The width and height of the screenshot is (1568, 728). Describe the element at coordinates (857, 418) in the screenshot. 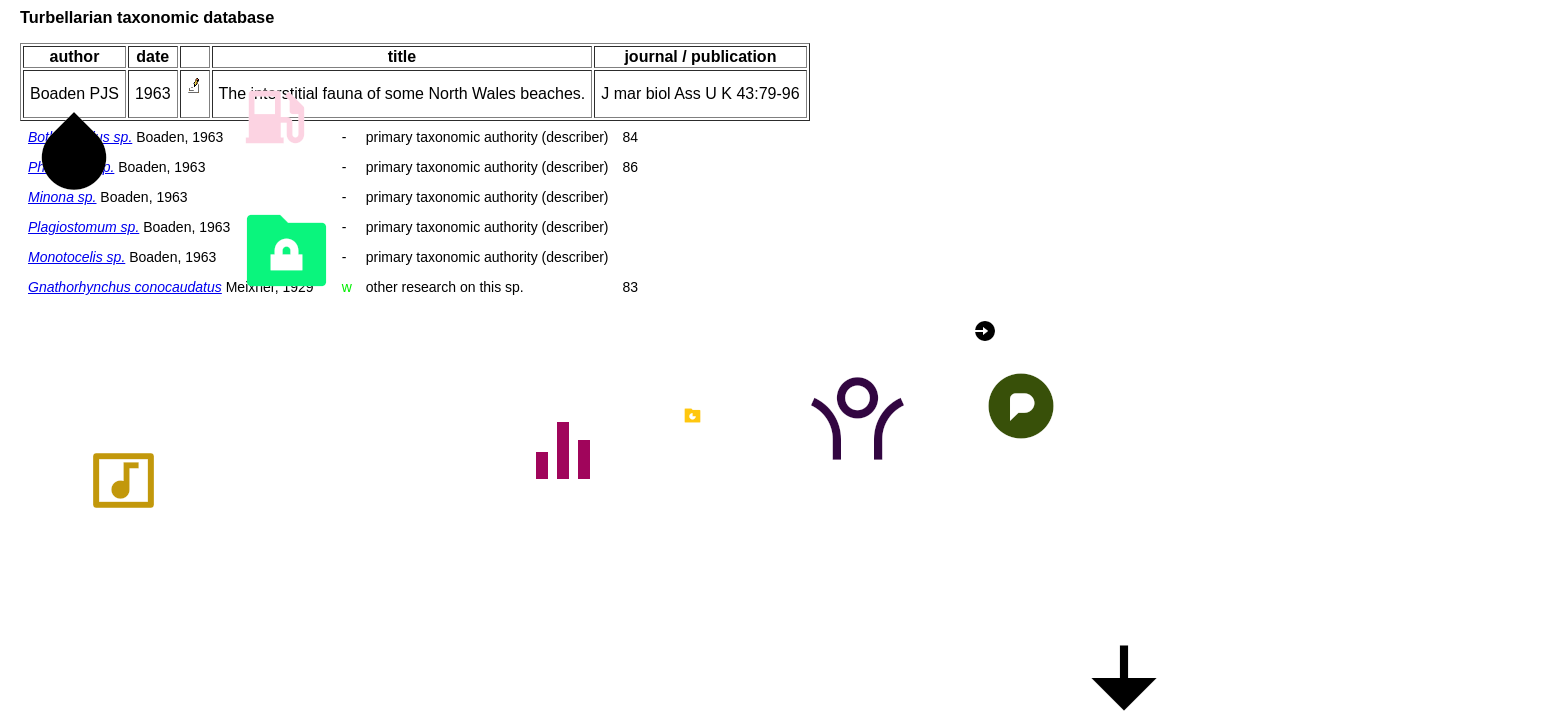

I see `accessibility or inclusive design features` at that location.